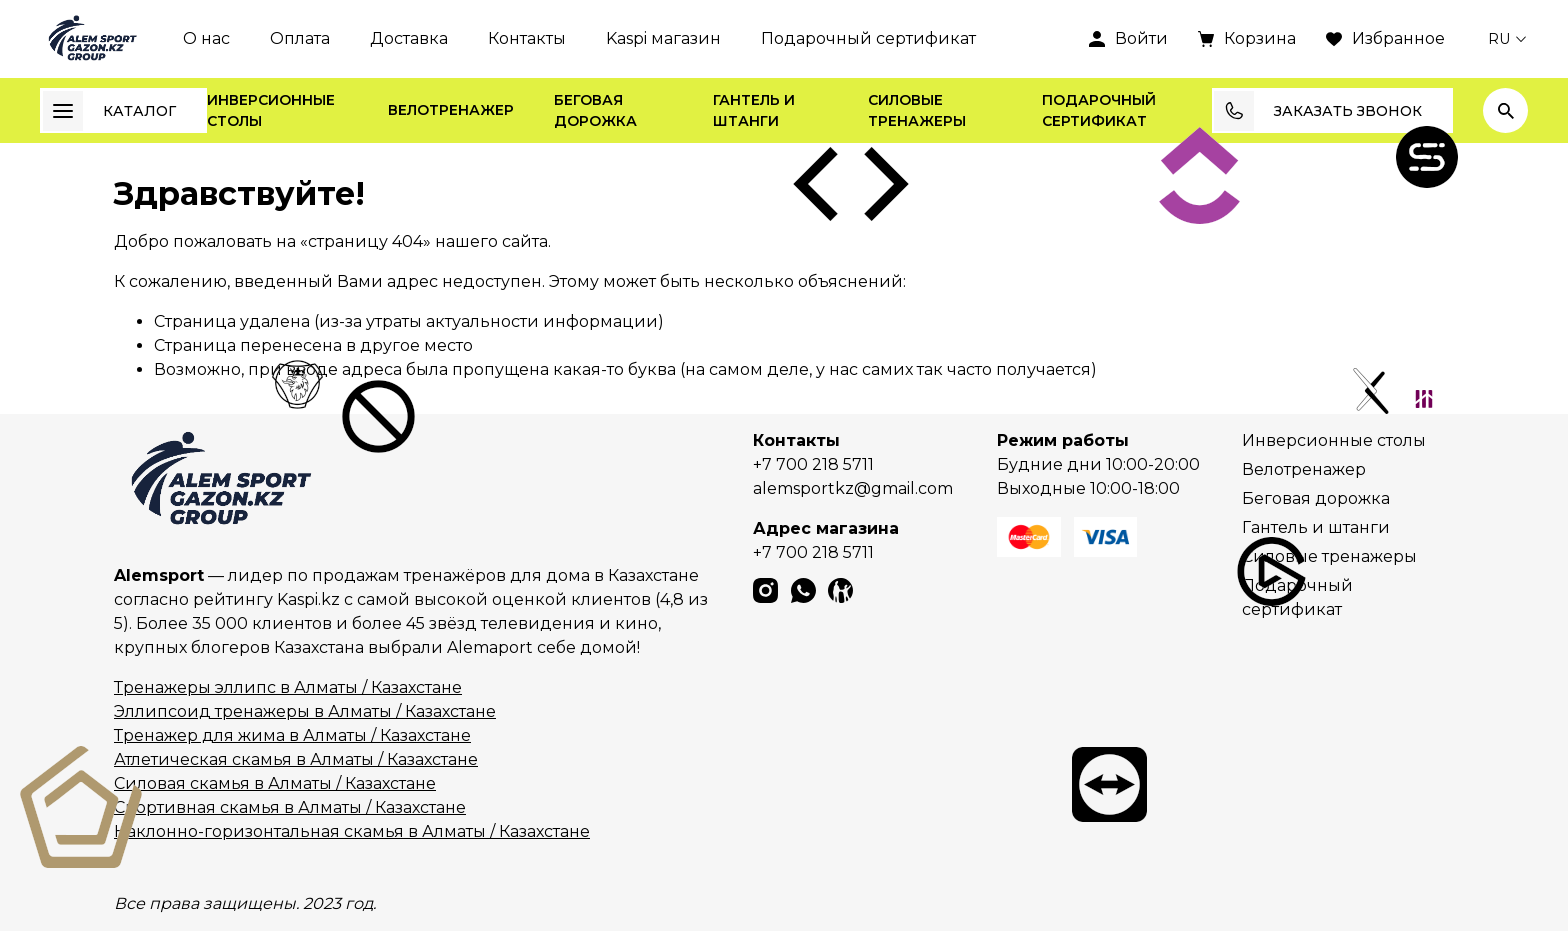 This screenshot has height=931, width=1568. I want to click on elgato brand logo, so click(1271, 571).